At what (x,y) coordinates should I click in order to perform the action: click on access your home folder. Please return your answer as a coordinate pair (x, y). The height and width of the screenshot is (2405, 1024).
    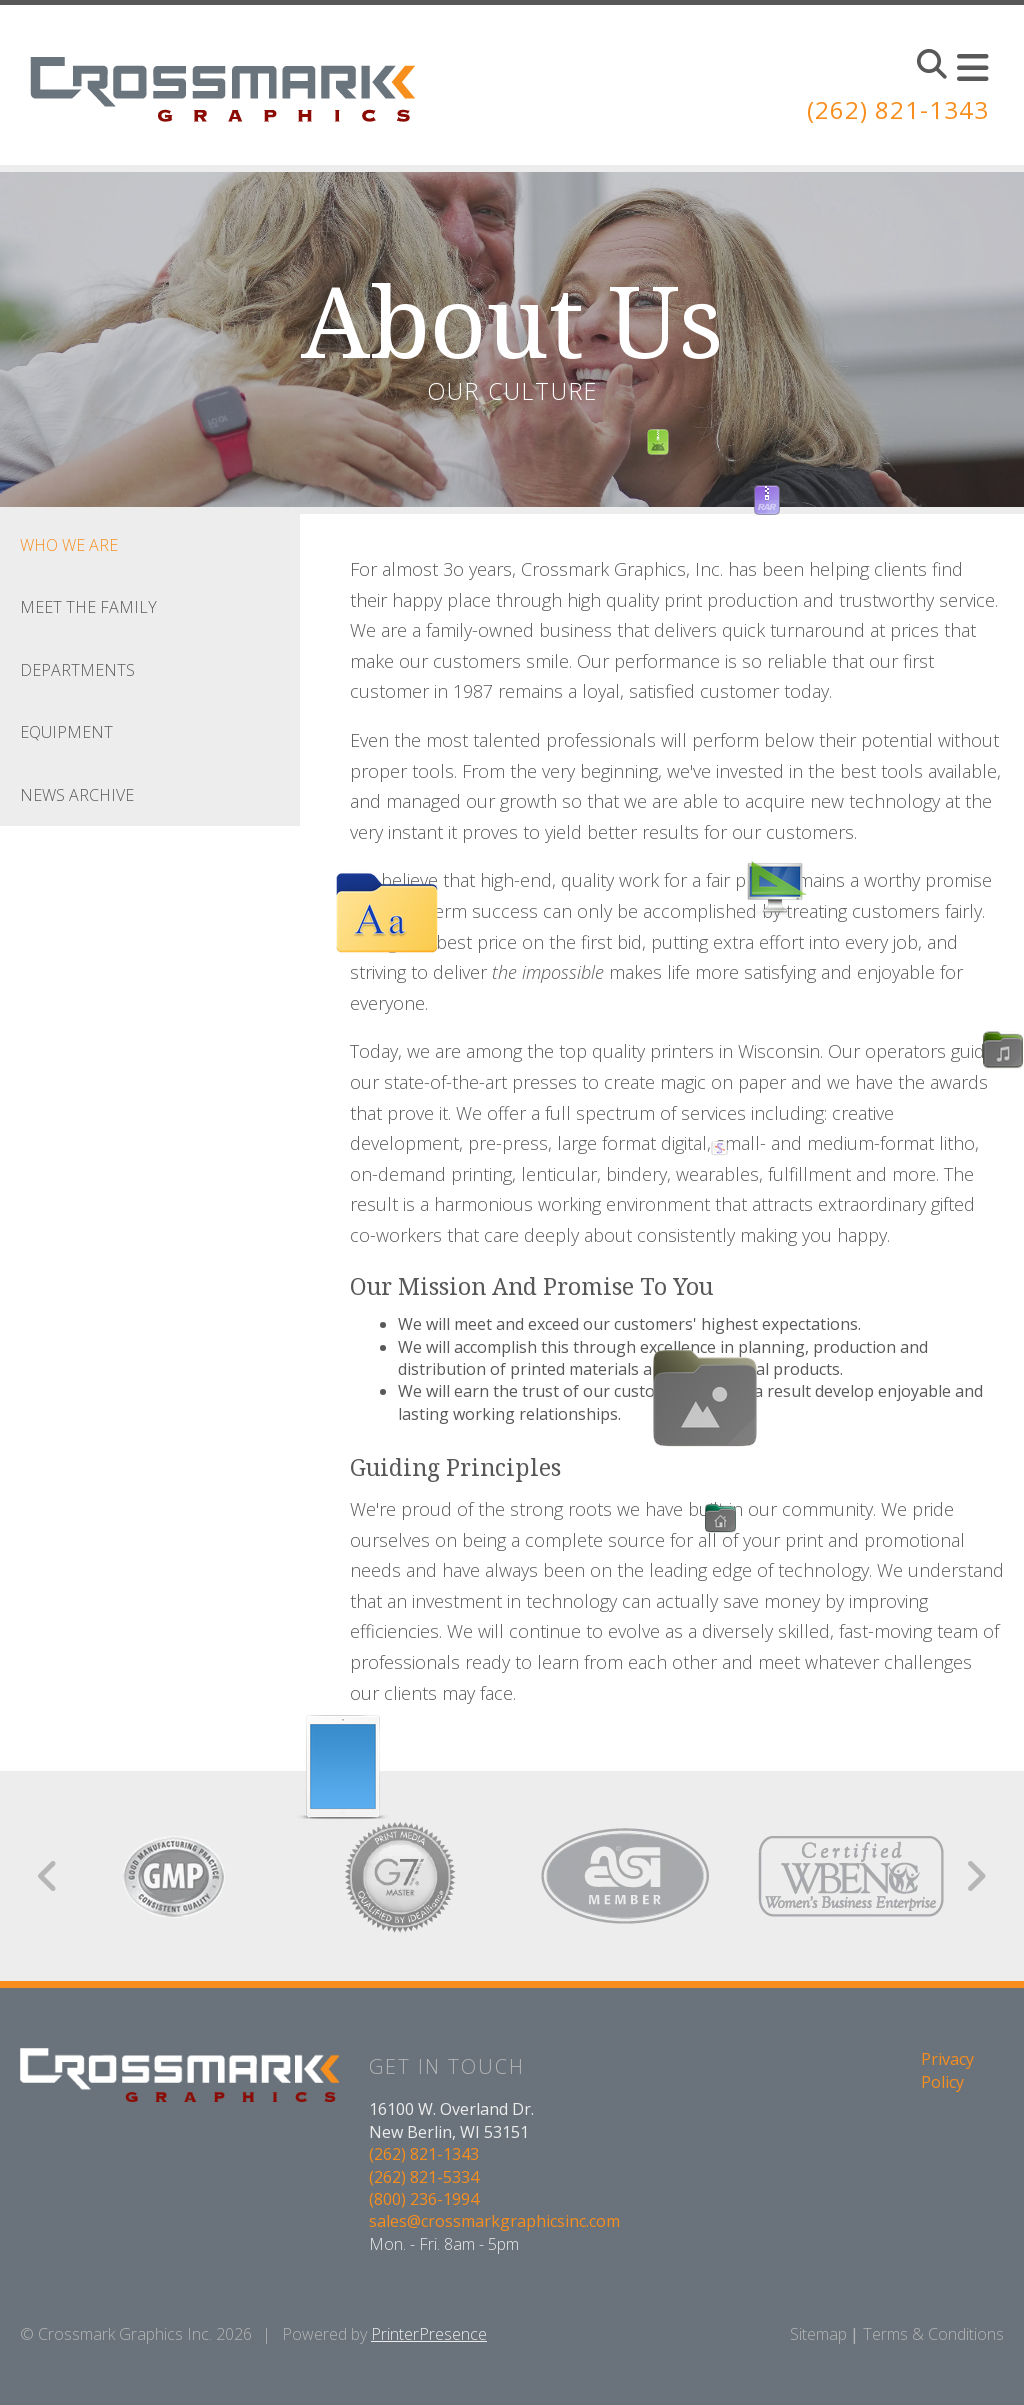
    Looking at the image, I should click on (720, 1517).